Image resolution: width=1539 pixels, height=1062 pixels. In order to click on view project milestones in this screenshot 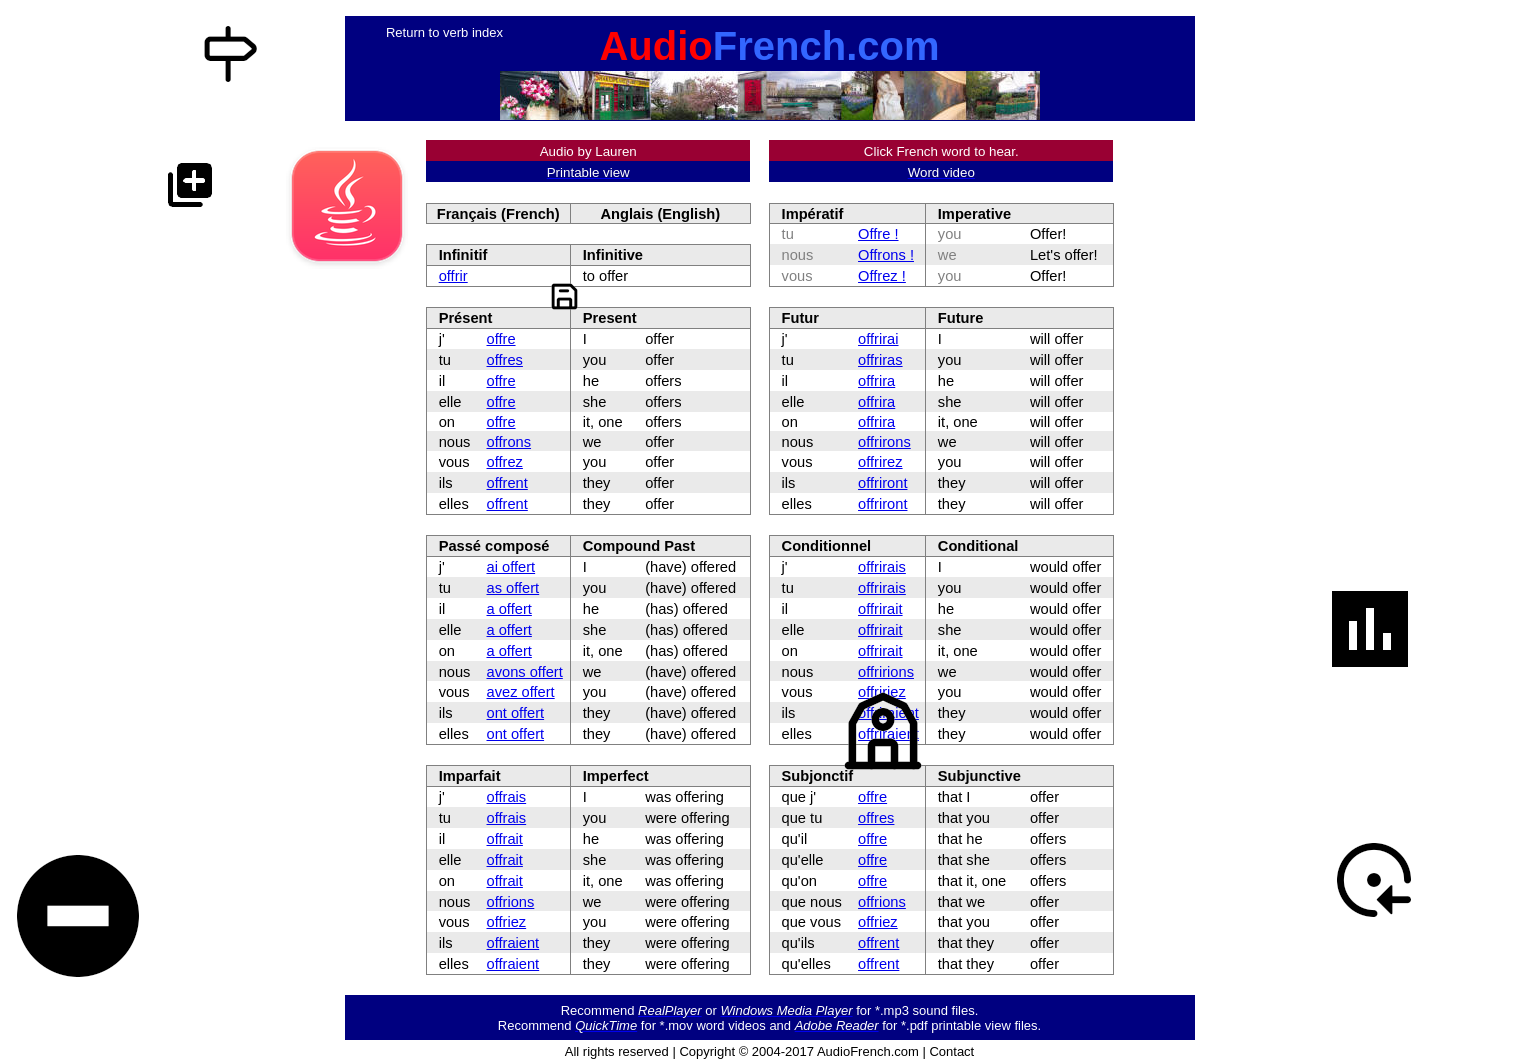, I will do `click(229, 54)`.